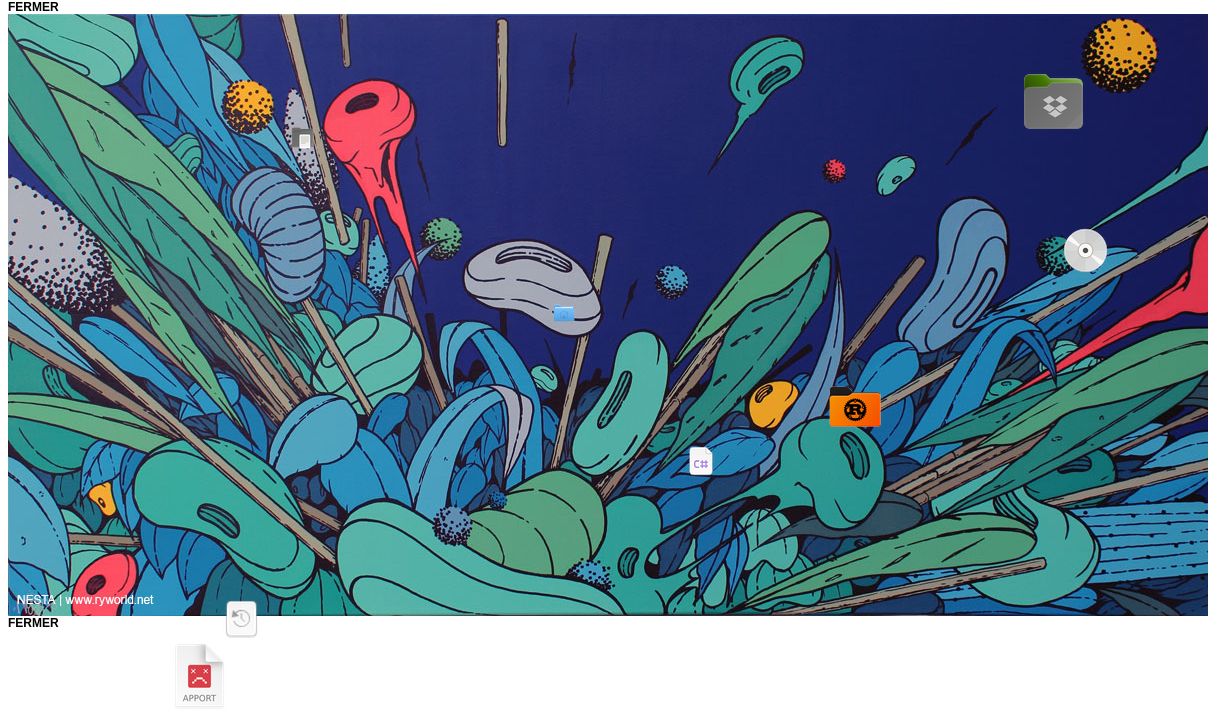  What do you see at coordinates (302, 137) in the screenshot?
I see `open a file or document` at bounding box center [302, 137].